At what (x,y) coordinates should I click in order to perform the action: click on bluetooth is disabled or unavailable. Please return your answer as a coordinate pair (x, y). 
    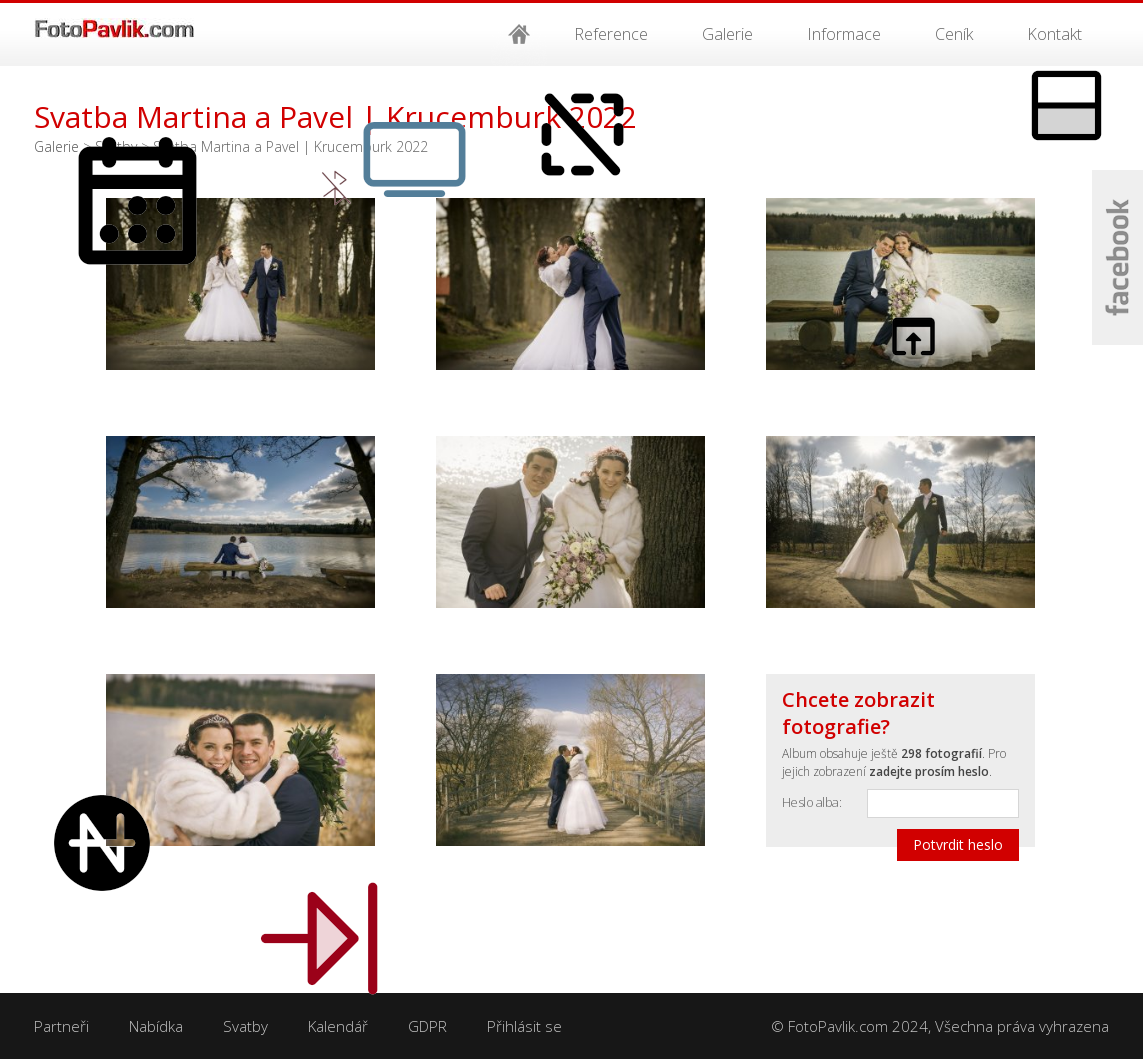
    Looking at the image, I should click on (335, 188).